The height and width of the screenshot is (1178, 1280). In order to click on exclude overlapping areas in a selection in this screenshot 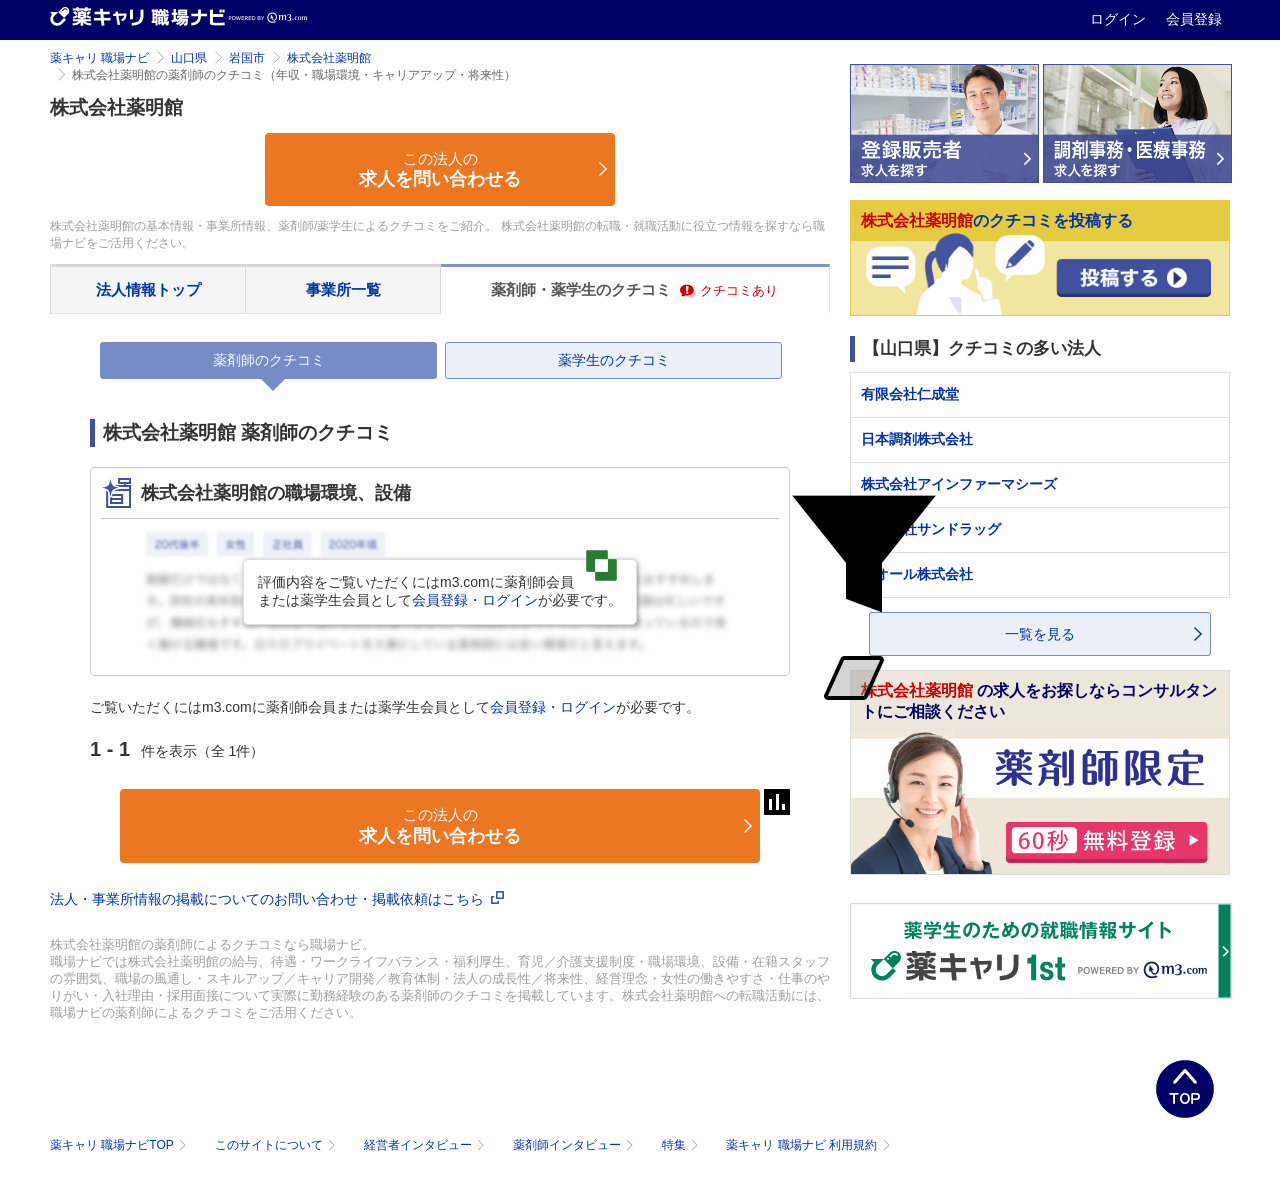, I will do `click(601, 565)`.